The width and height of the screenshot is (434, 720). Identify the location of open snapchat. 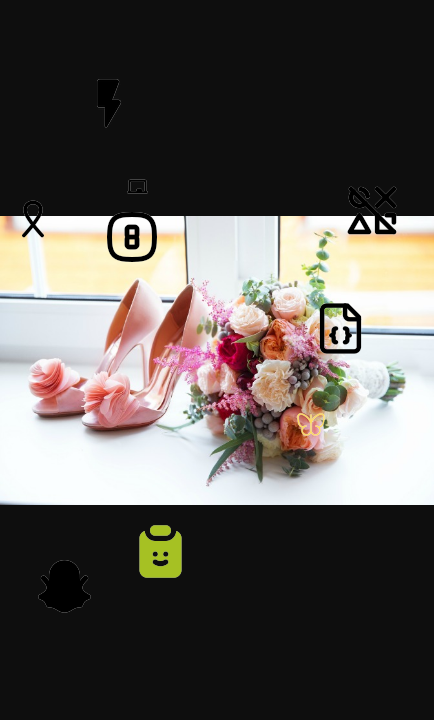
(64, 586).